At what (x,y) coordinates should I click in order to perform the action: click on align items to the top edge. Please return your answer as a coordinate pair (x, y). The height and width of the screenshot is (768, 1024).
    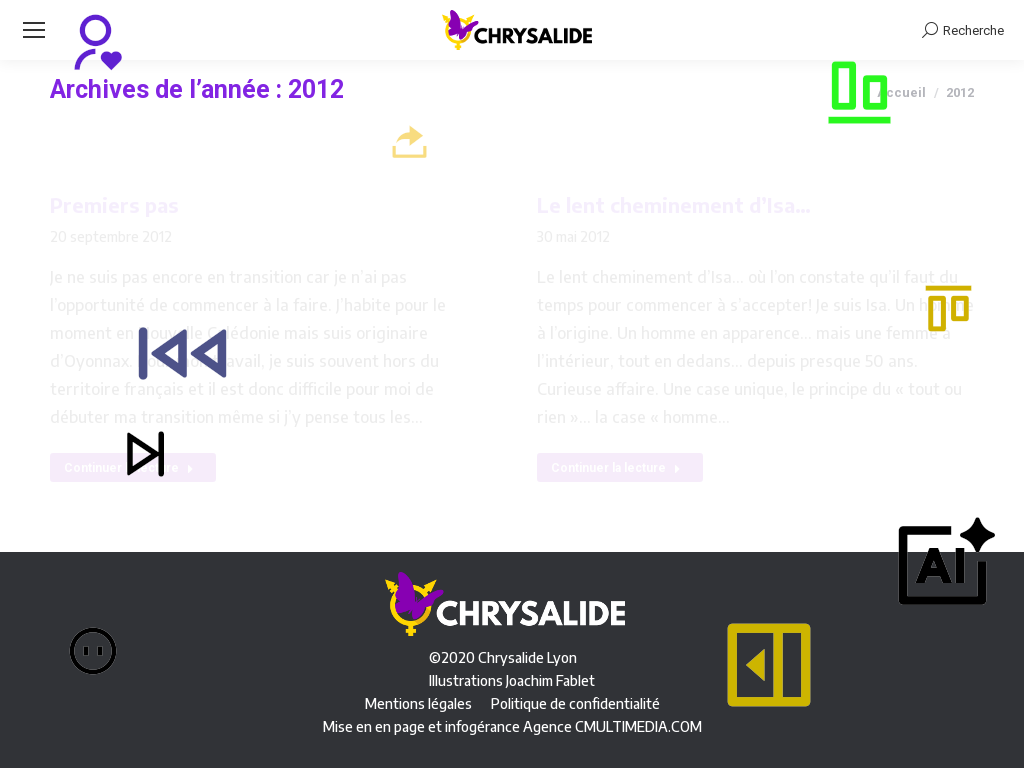
    Looking at the image, I should click on (948, 308).